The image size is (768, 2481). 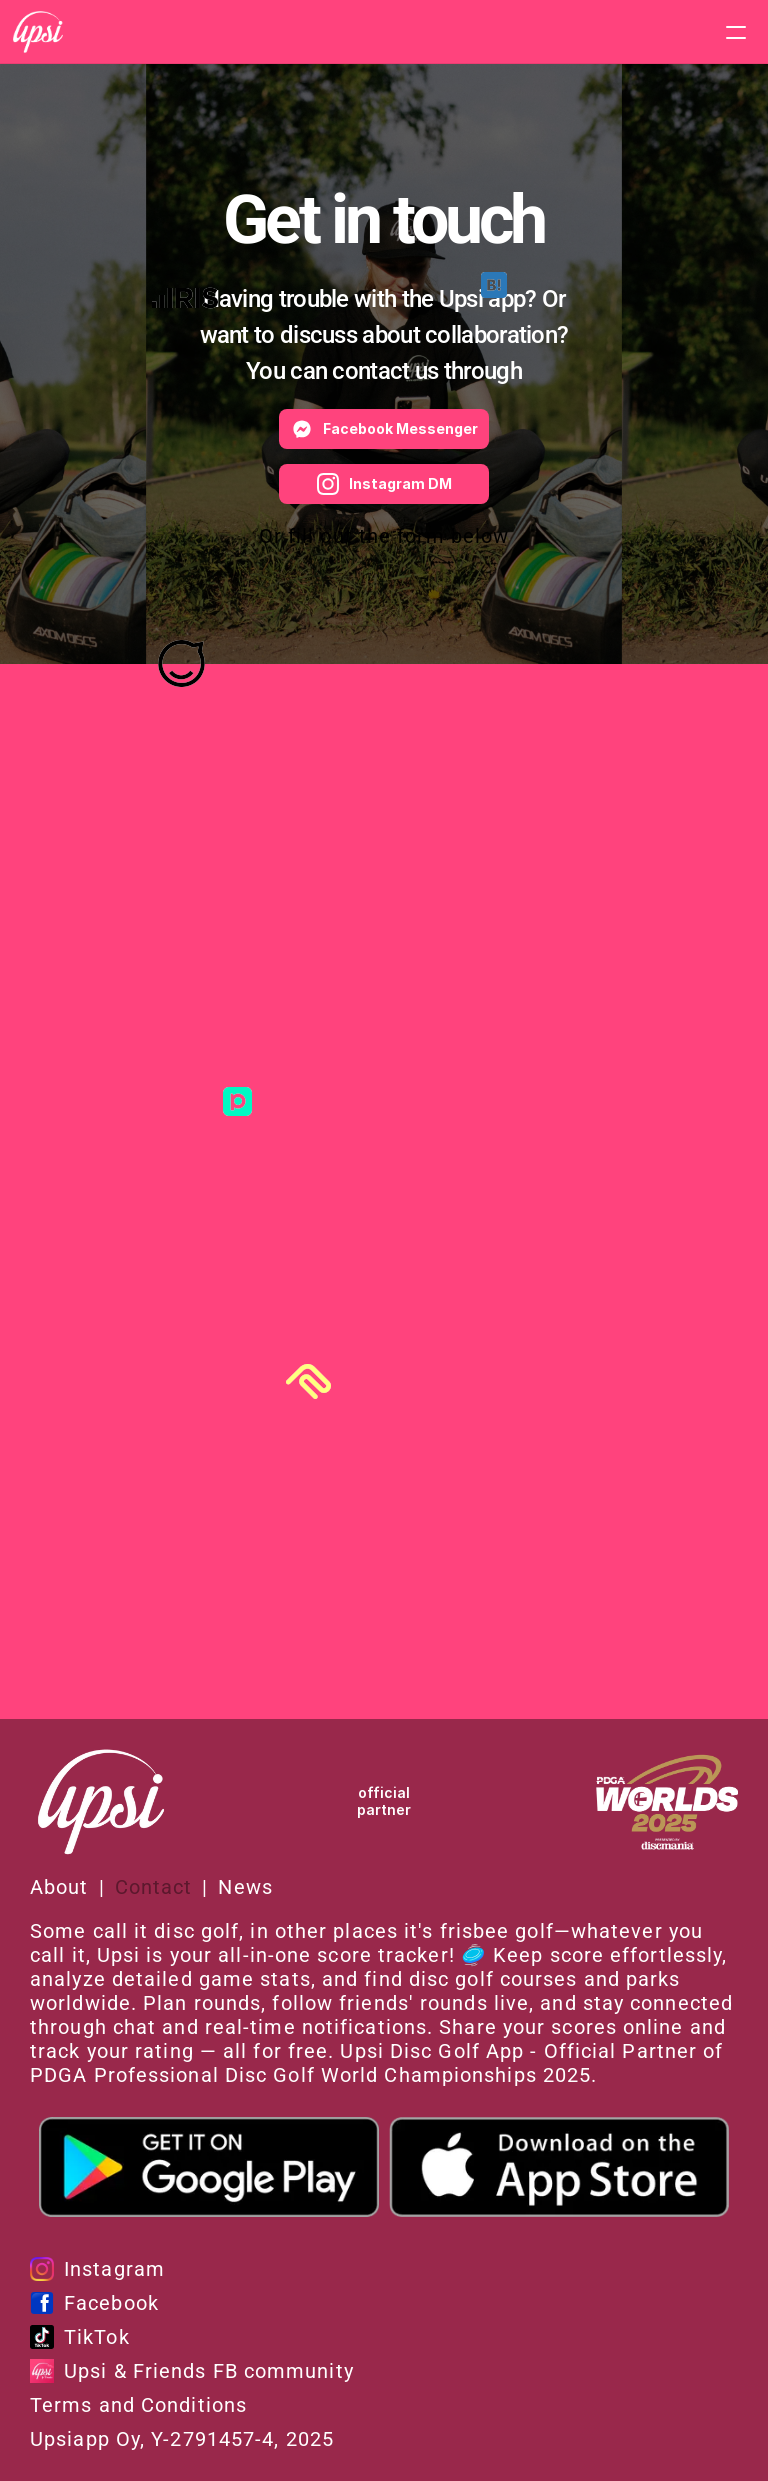 I want to click on open hatena bookmark app, so click(x=494, y=285).